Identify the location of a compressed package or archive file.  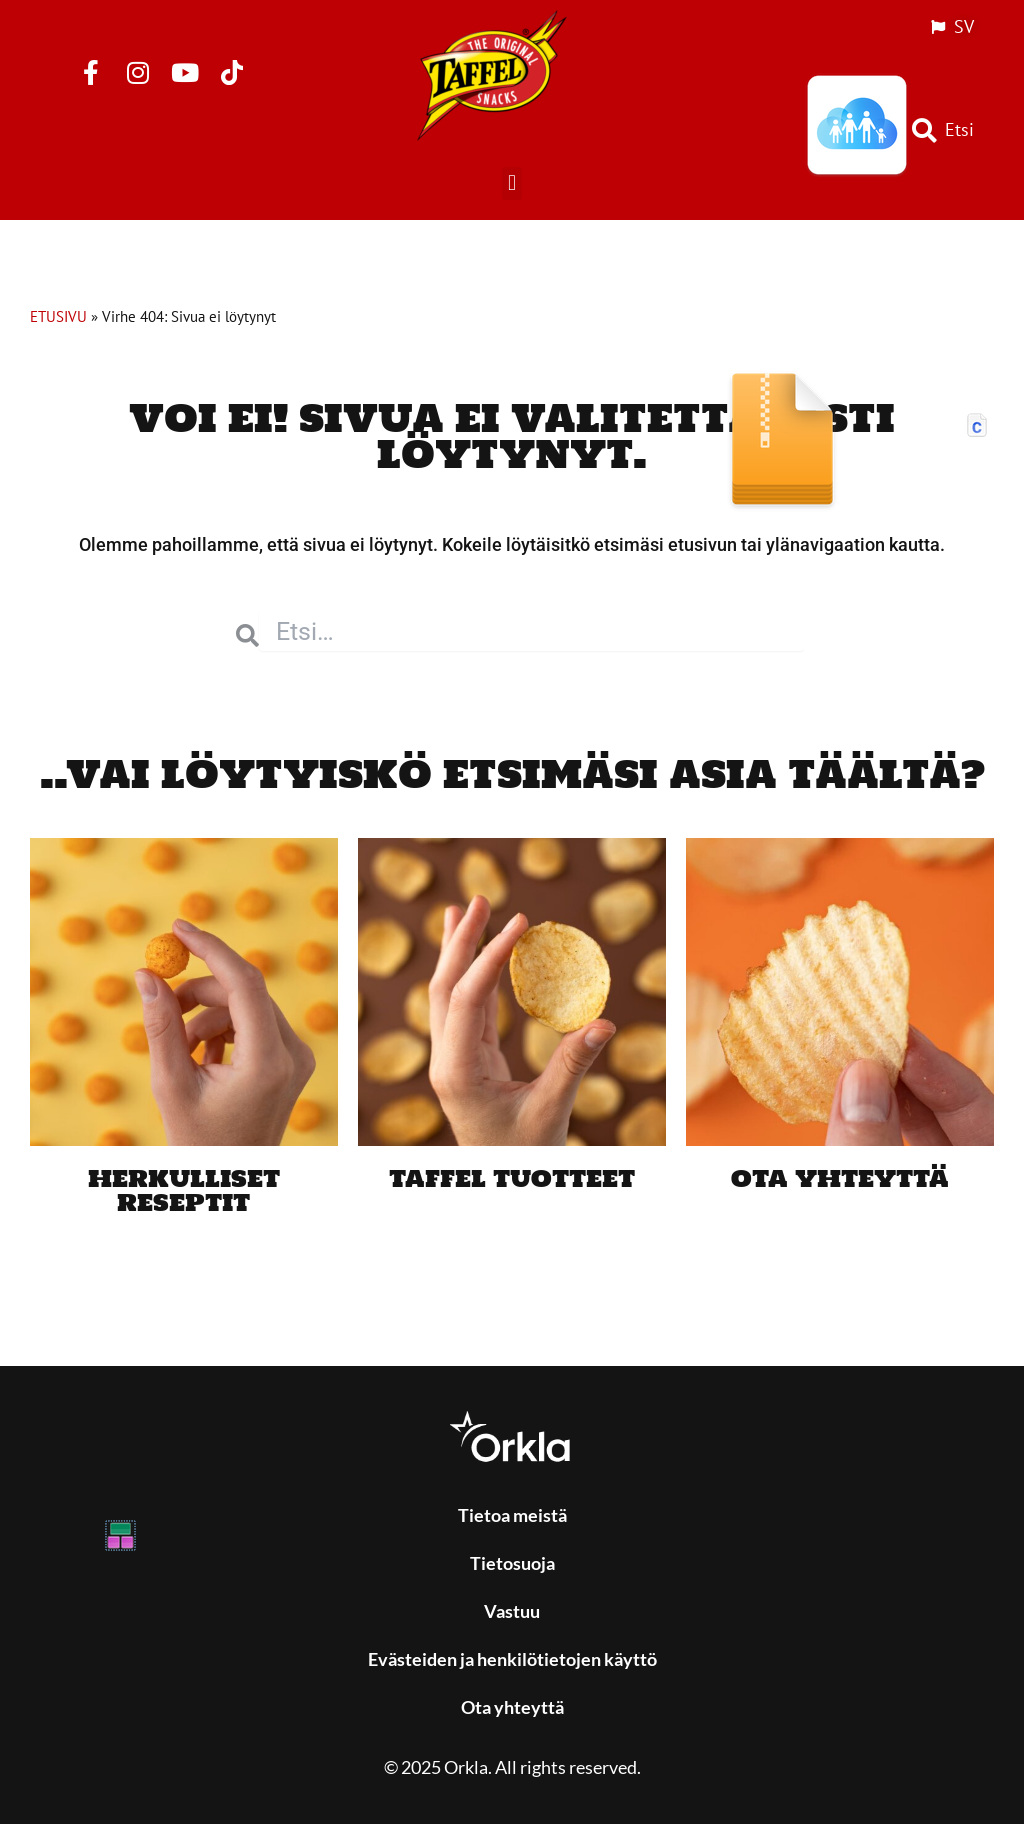
(782, 441).